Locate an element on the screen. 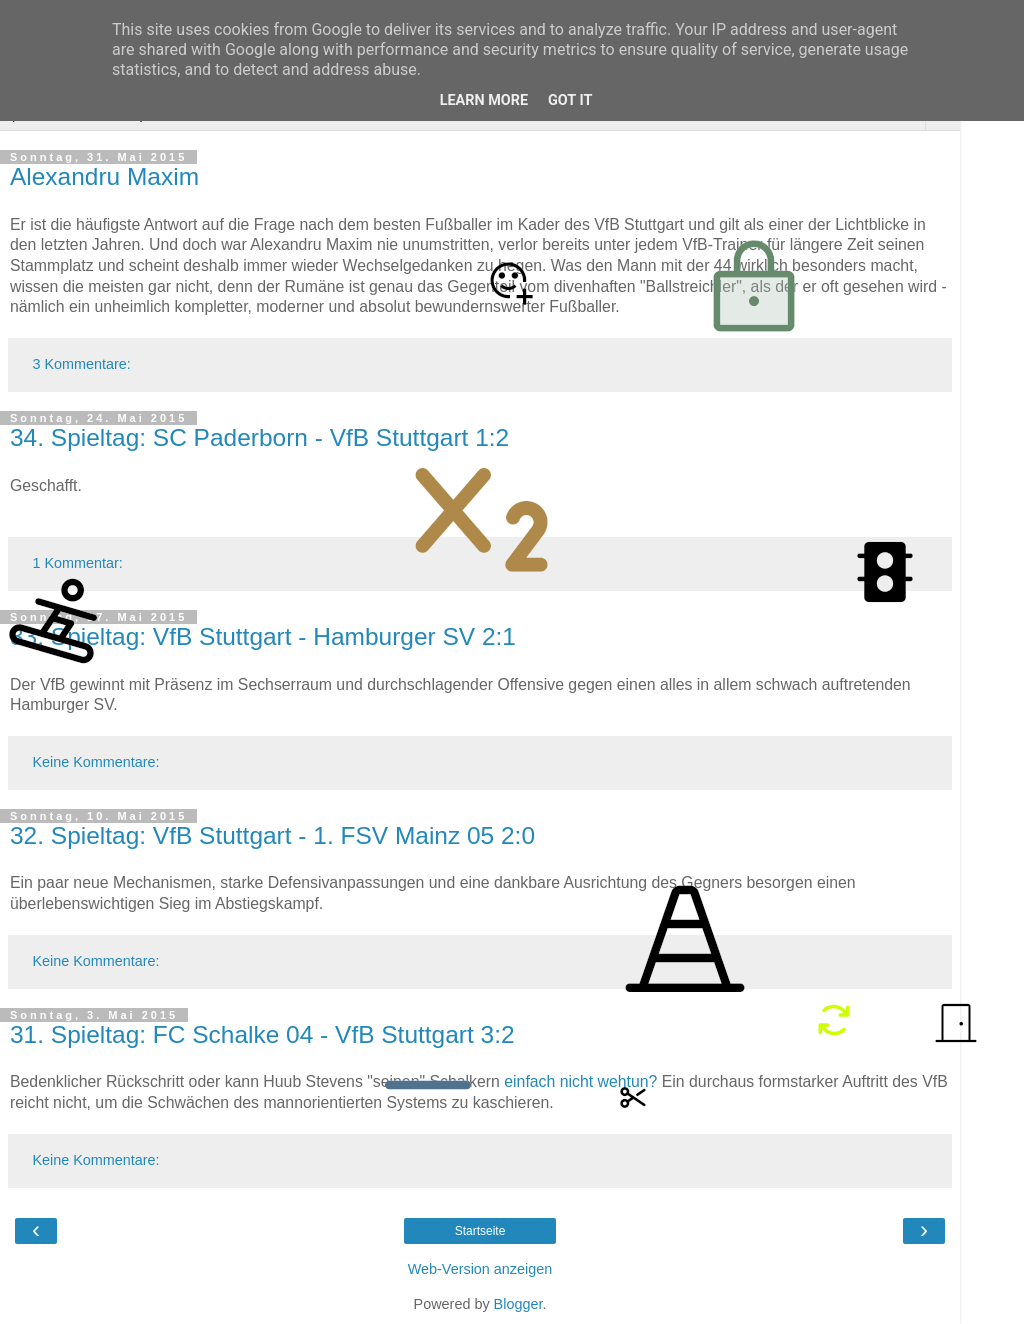 This screenshot has width=1024, height=1324. remove an item from a list is located at coordinates (428, 1085).